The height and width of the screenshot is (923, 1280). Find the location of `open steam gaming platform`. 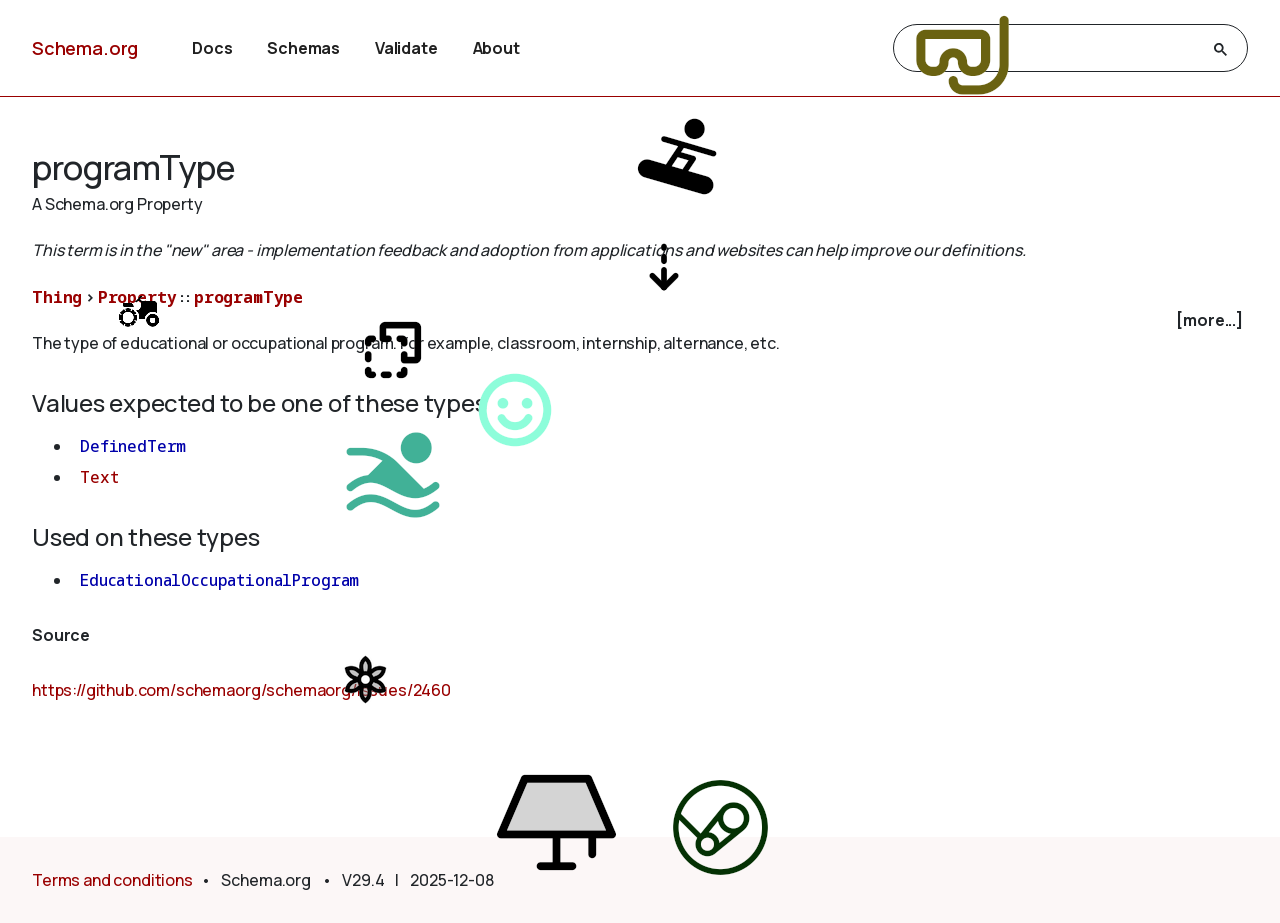

open steam gaming platform is located at coordinates (720, 827).